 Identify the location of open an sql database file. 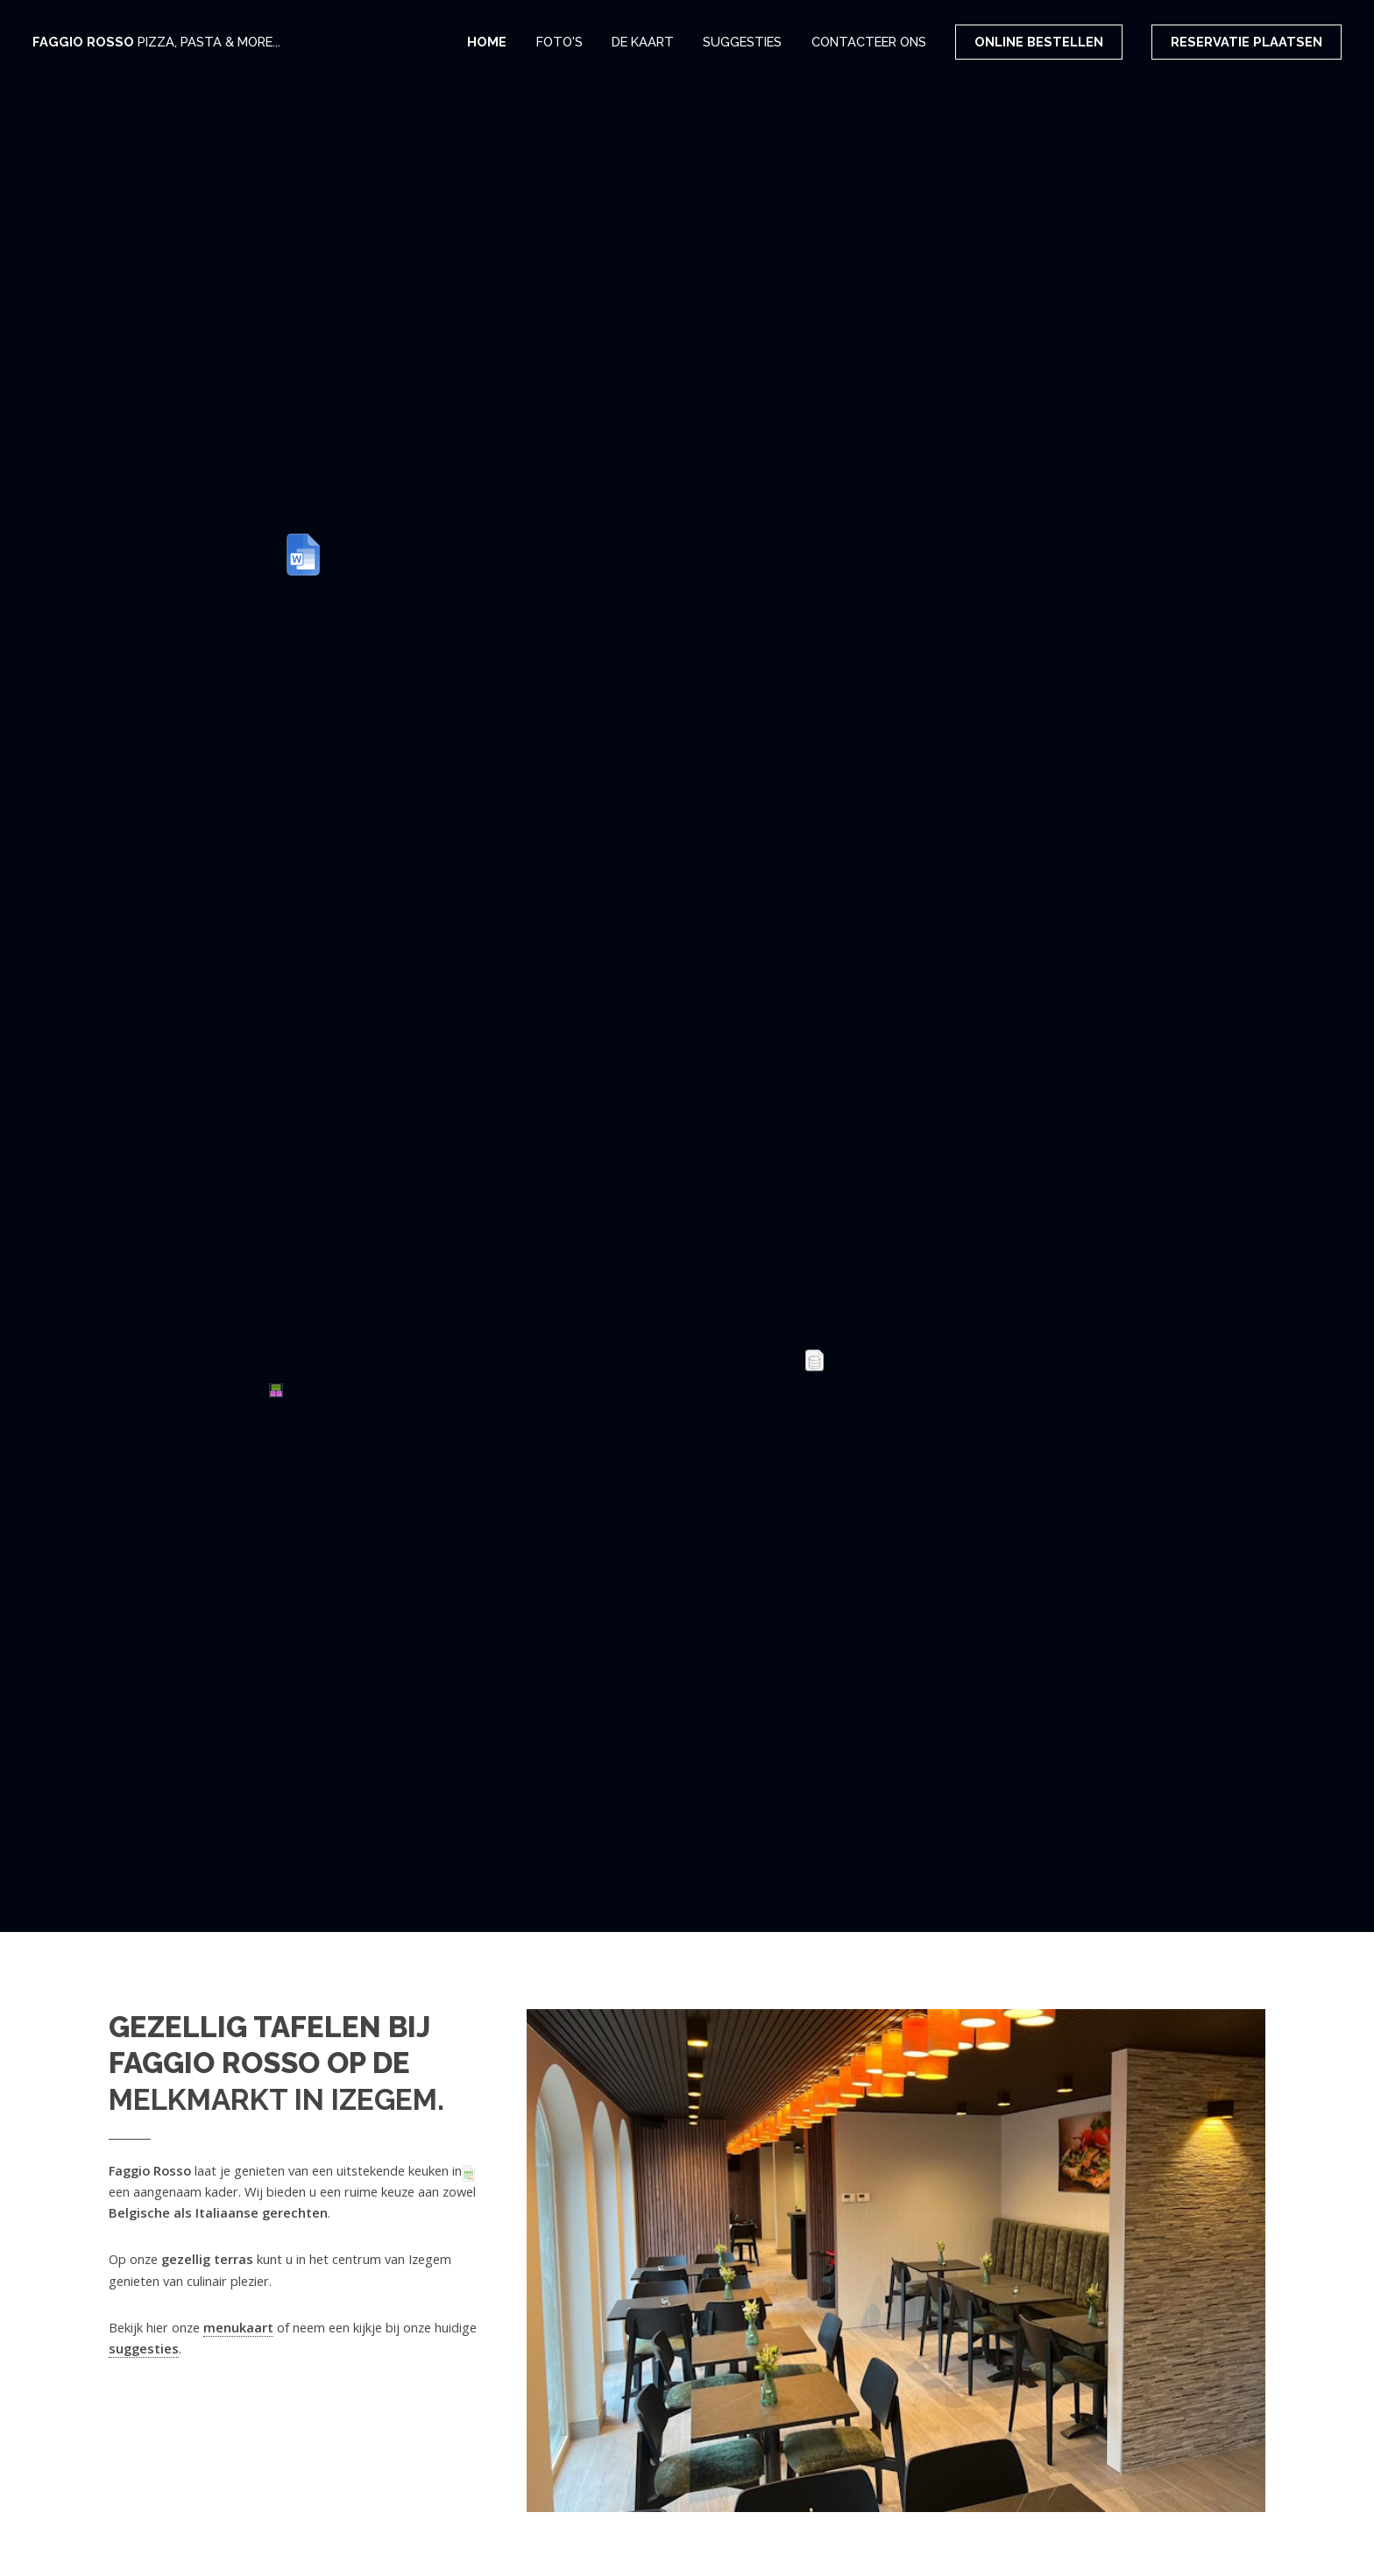
(814, 1360).